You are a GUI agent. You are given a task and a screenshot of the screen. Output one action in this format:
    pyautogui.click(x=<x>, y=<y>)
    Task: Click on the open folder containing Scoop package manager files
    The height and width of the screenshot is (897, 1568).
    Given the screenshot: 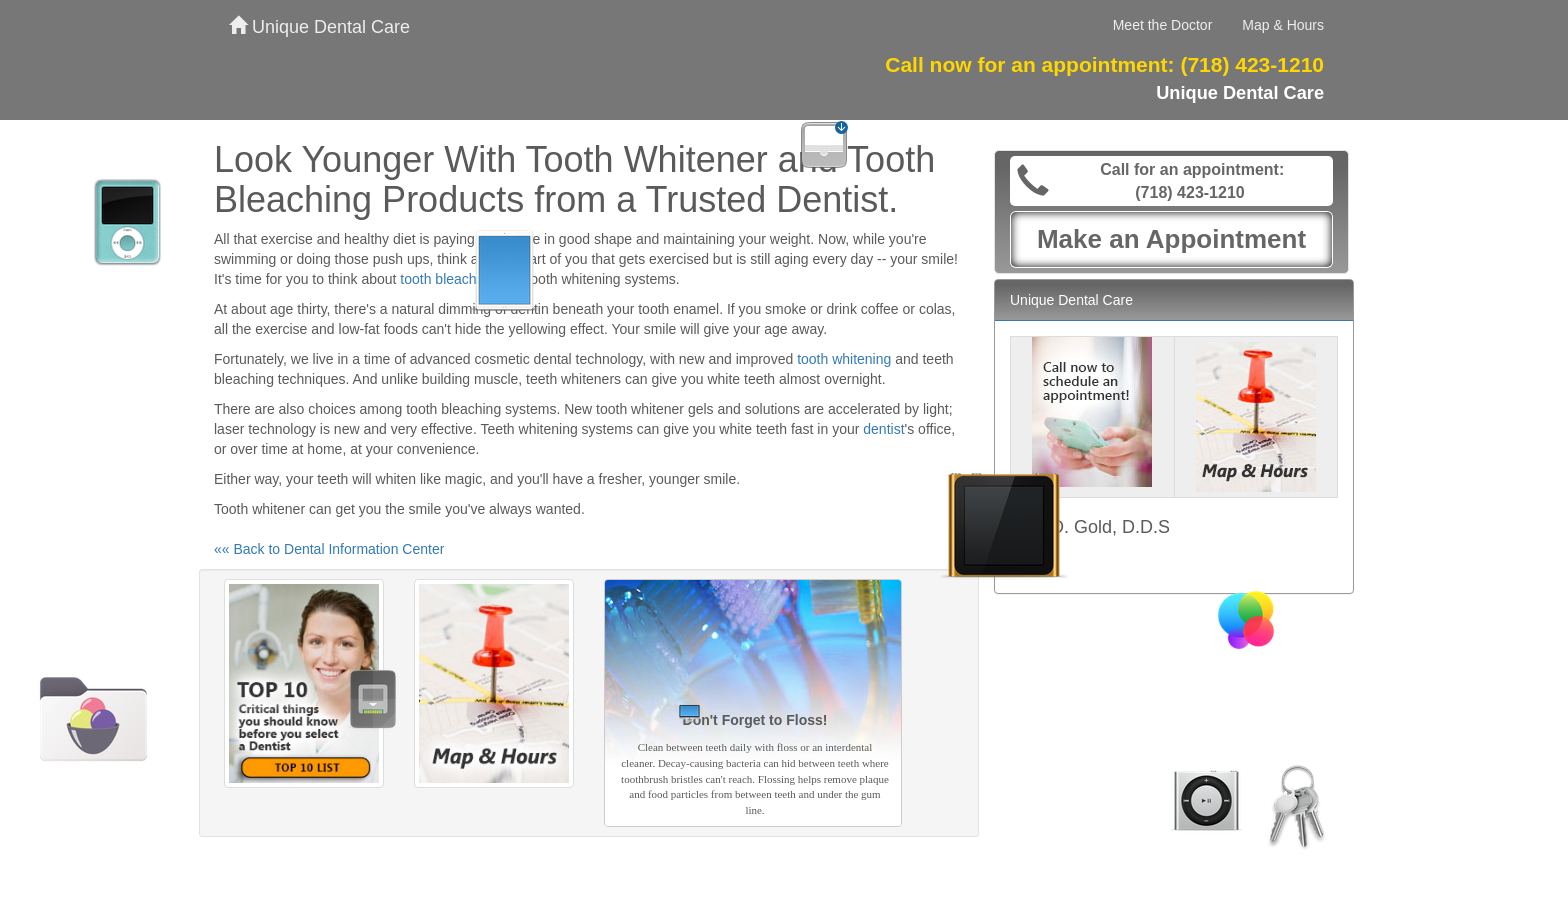 What is the action you would take?
    pyautogui.click(x=93, y=722)
    